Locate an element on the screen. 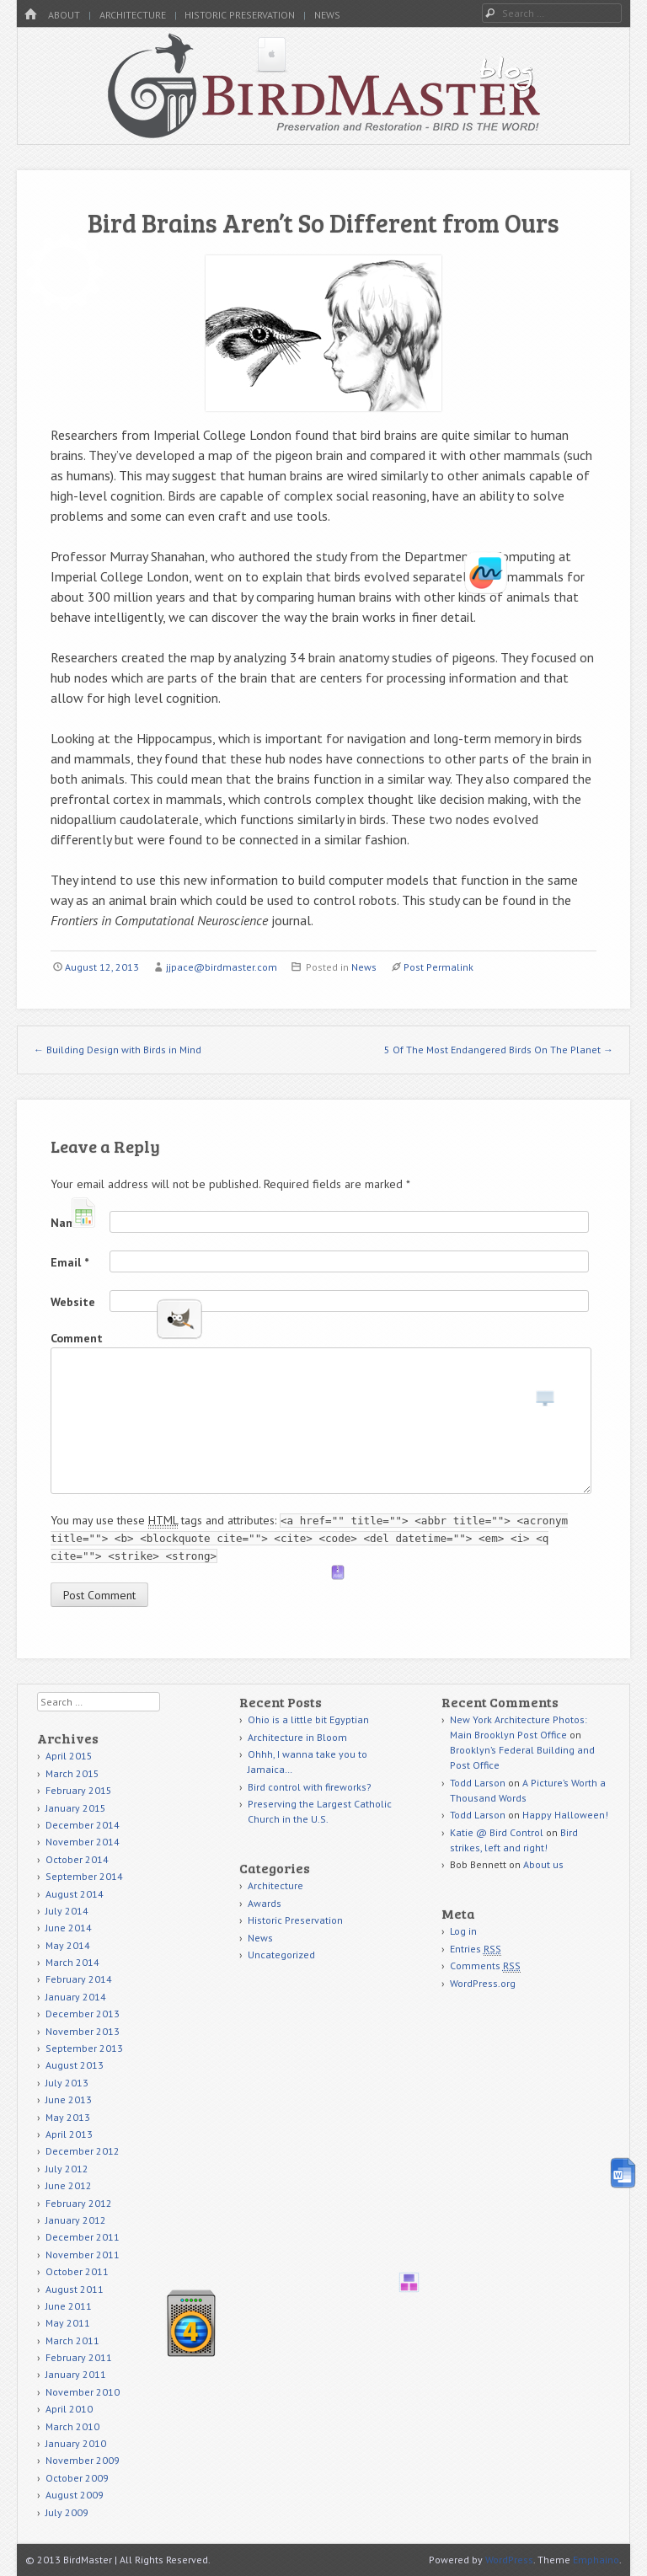 The image size is (647, 2576). access AirPort Express network settings is located at coordinates (271, 54).